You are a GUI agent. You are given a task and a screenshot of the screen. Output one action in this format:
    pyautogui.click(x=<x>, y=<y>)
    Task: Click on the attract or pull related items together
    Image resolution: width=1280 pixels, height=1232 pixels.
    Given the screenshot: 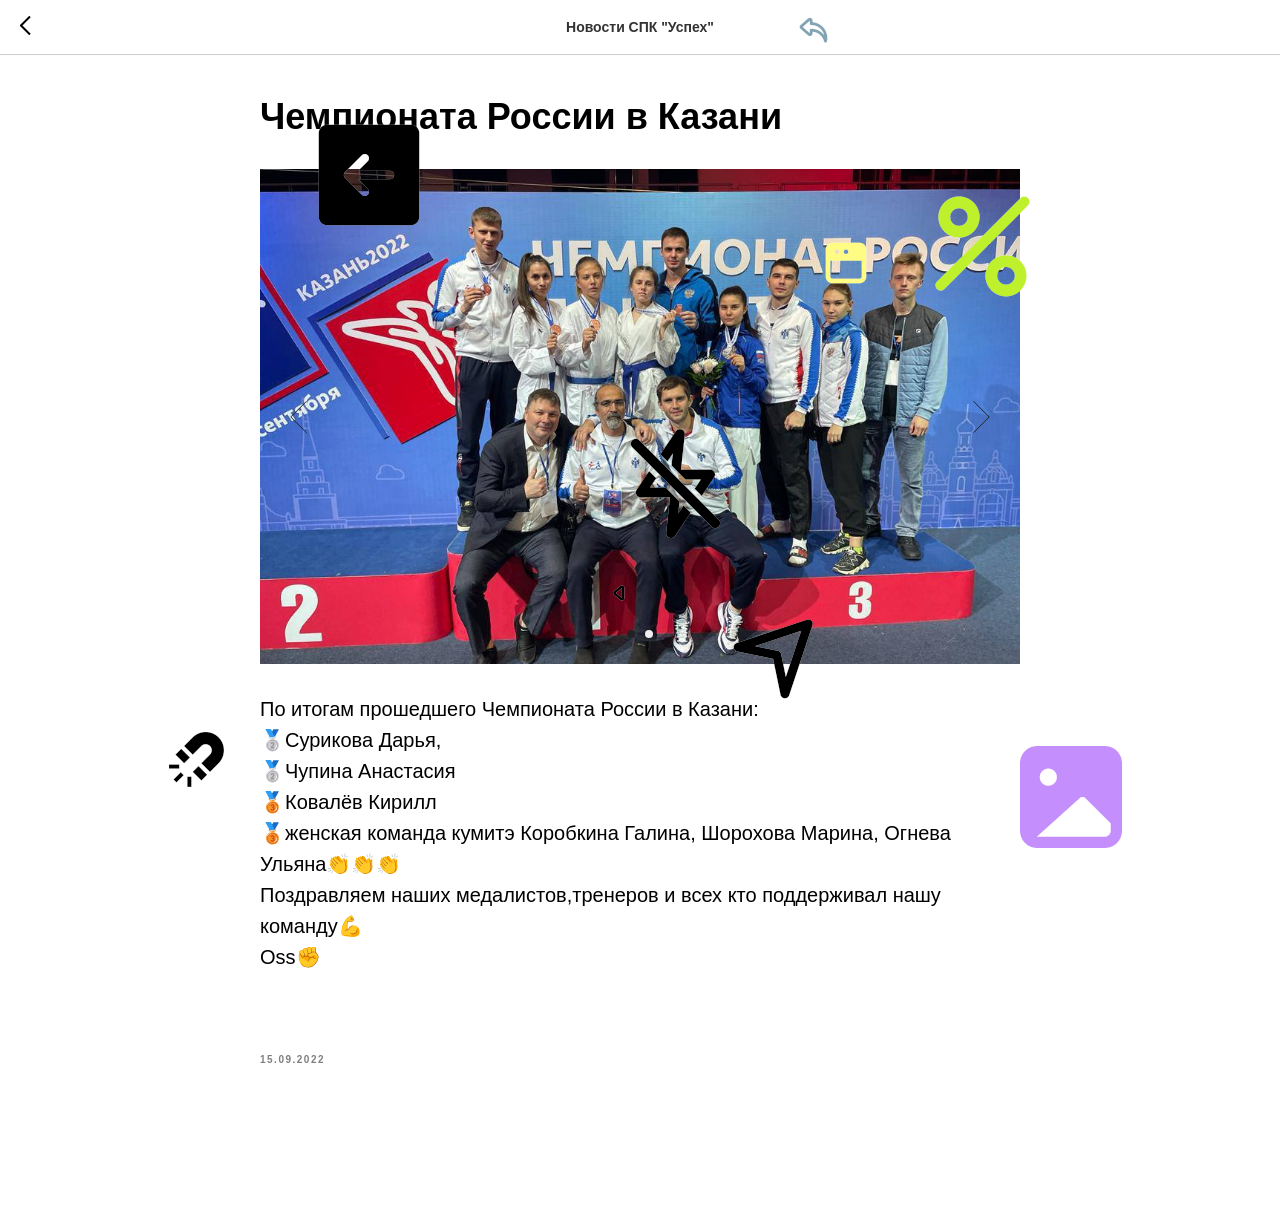 What is the action you would take?
    pyautogui.click(x=197, y=758)
    